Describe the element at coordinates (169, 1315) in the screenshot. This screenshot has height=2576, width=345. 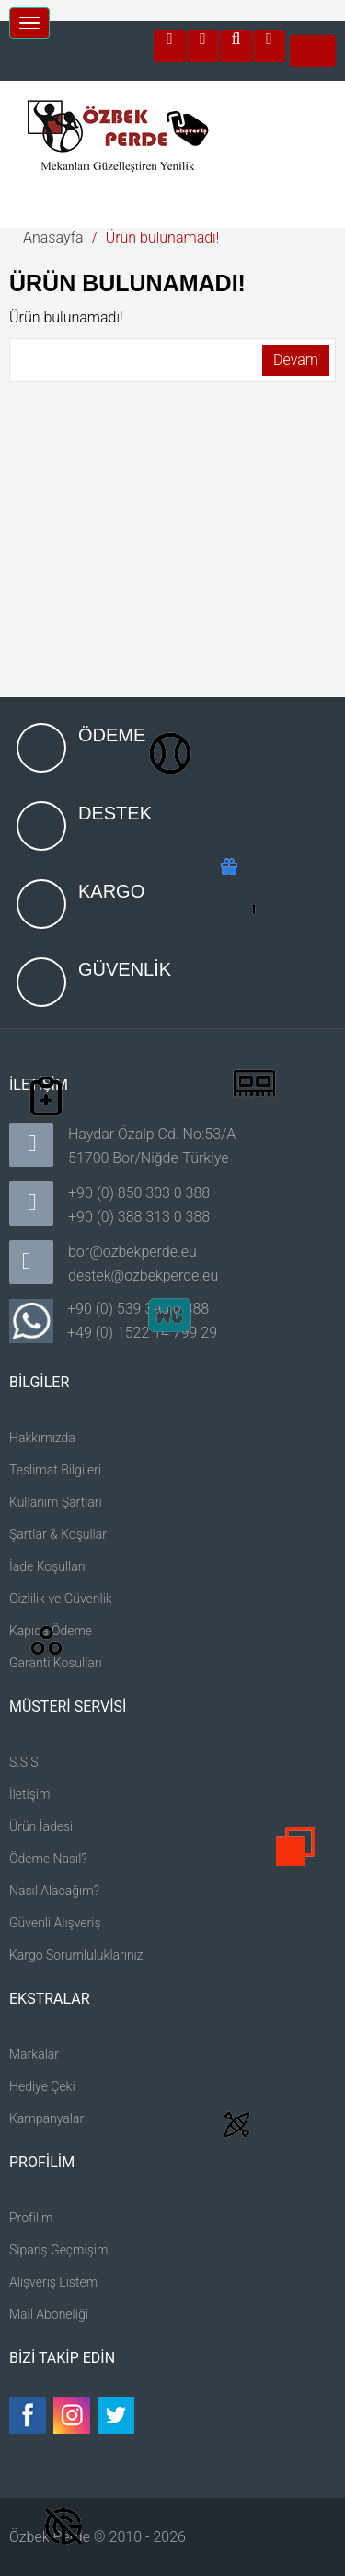
I see `indicates restroom or toilet facility nearby` at that location.